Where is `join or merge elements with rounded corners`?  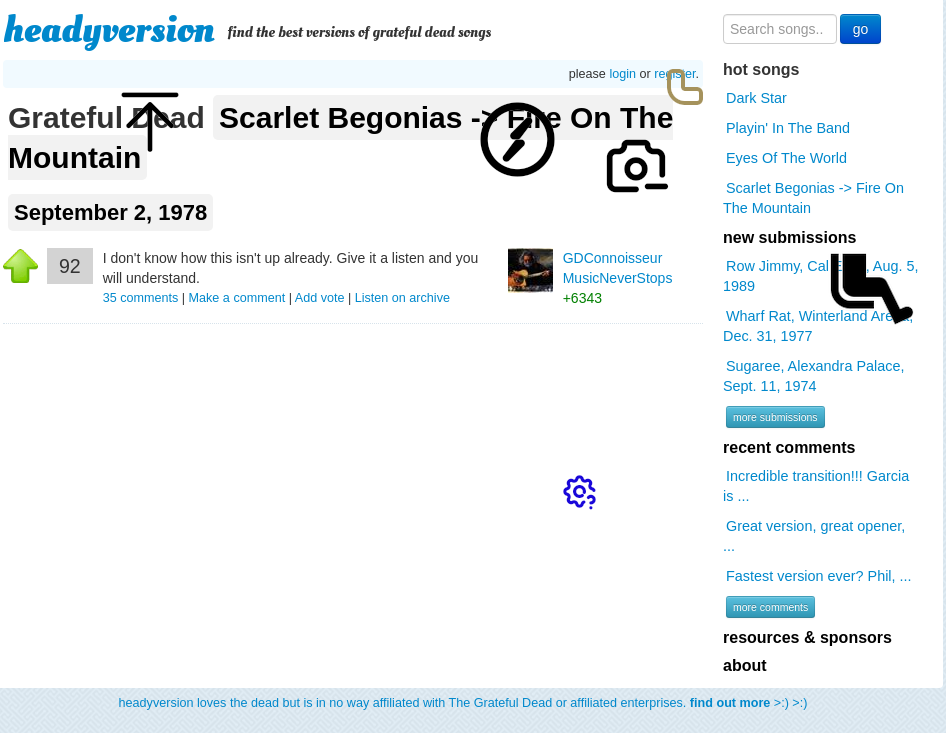 join or merge elements with rounded corners is located at coordinates (685, 87).